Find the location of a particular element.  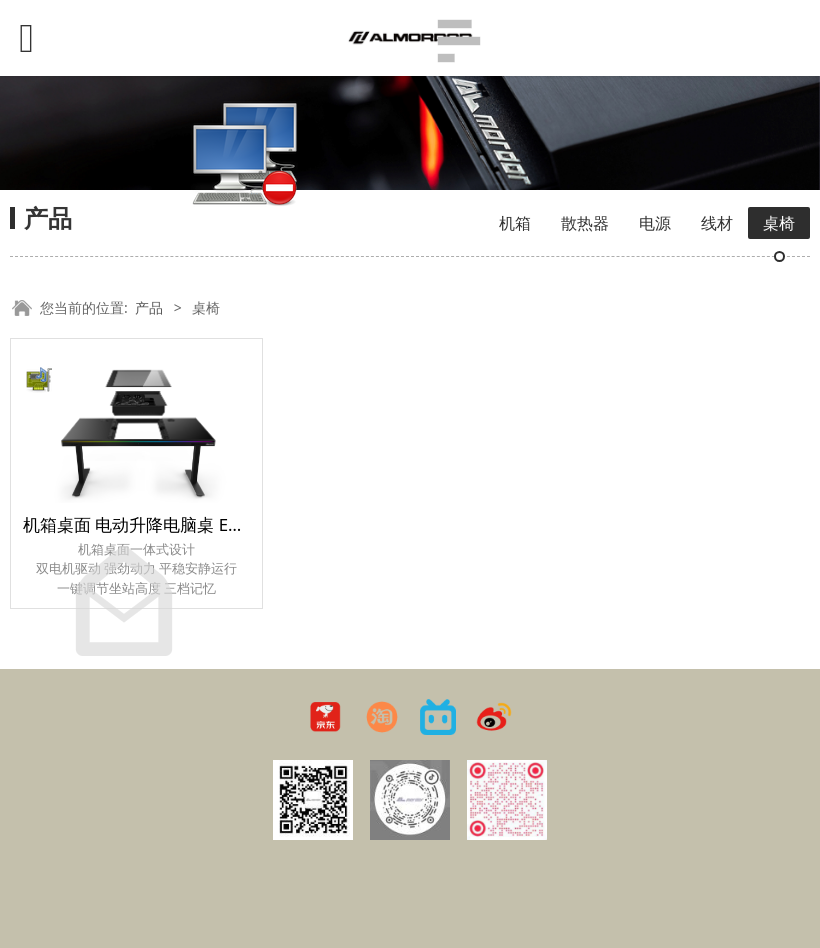

indicates a message has been read is located at coordinates (124, 601).